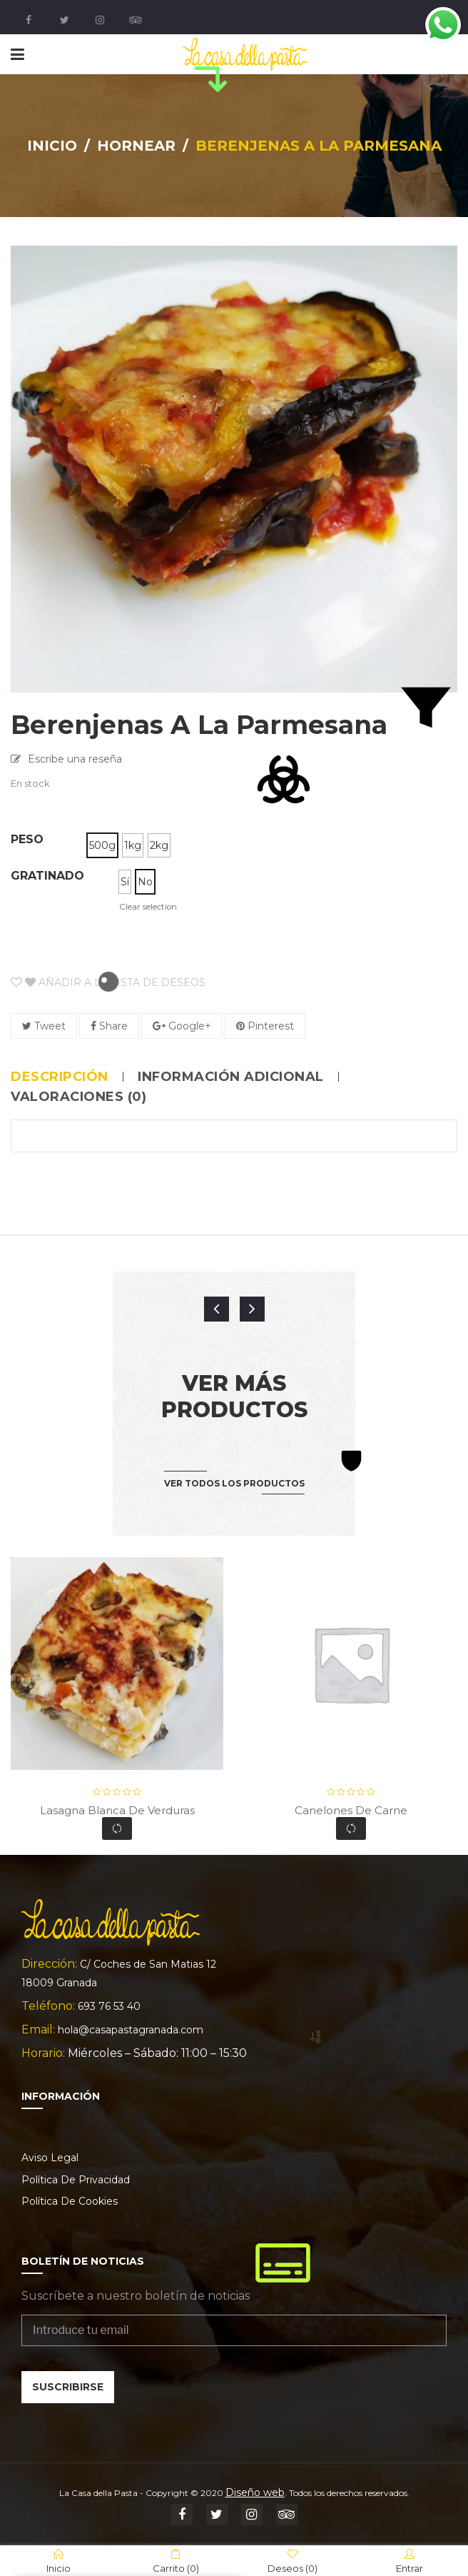 The image size is (468, 2576). Describe the element at coordinates (315, 2037) in the screenshot. I see `sort items alphabetically from Z to A` at that location.